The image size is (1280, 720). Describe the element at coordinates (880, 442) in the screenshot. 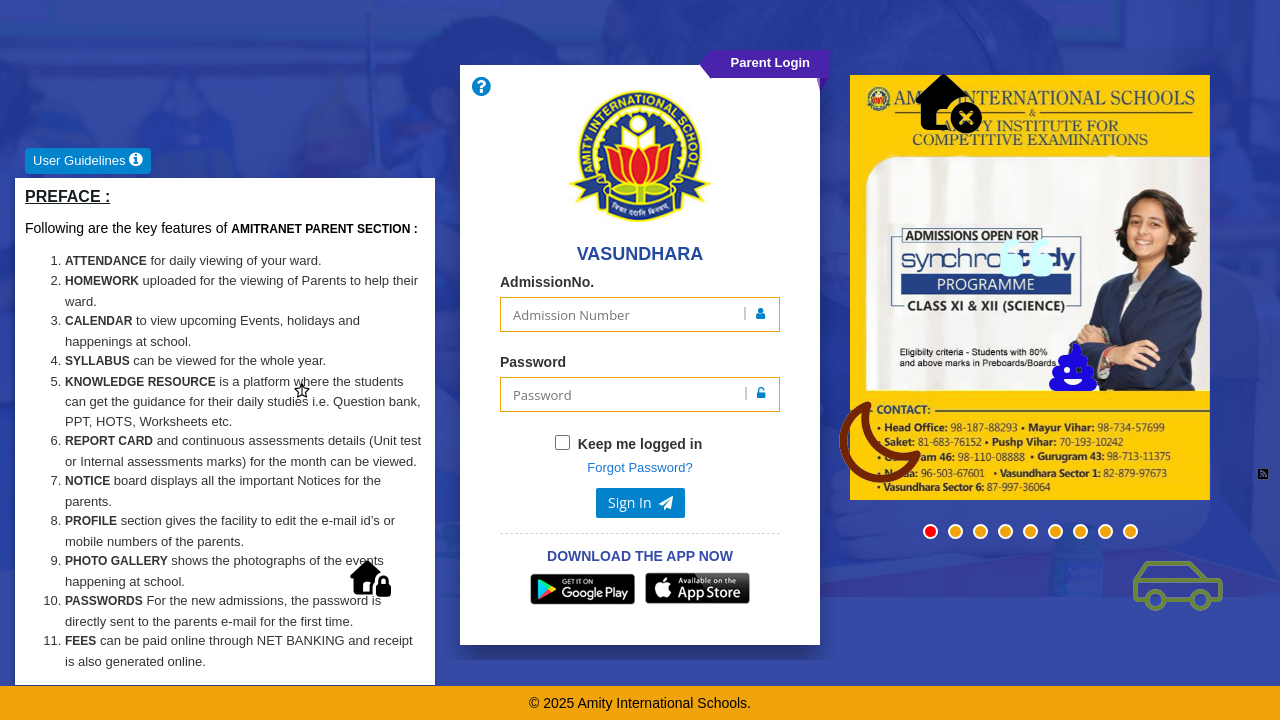

I see `enable dark mode` at that location.